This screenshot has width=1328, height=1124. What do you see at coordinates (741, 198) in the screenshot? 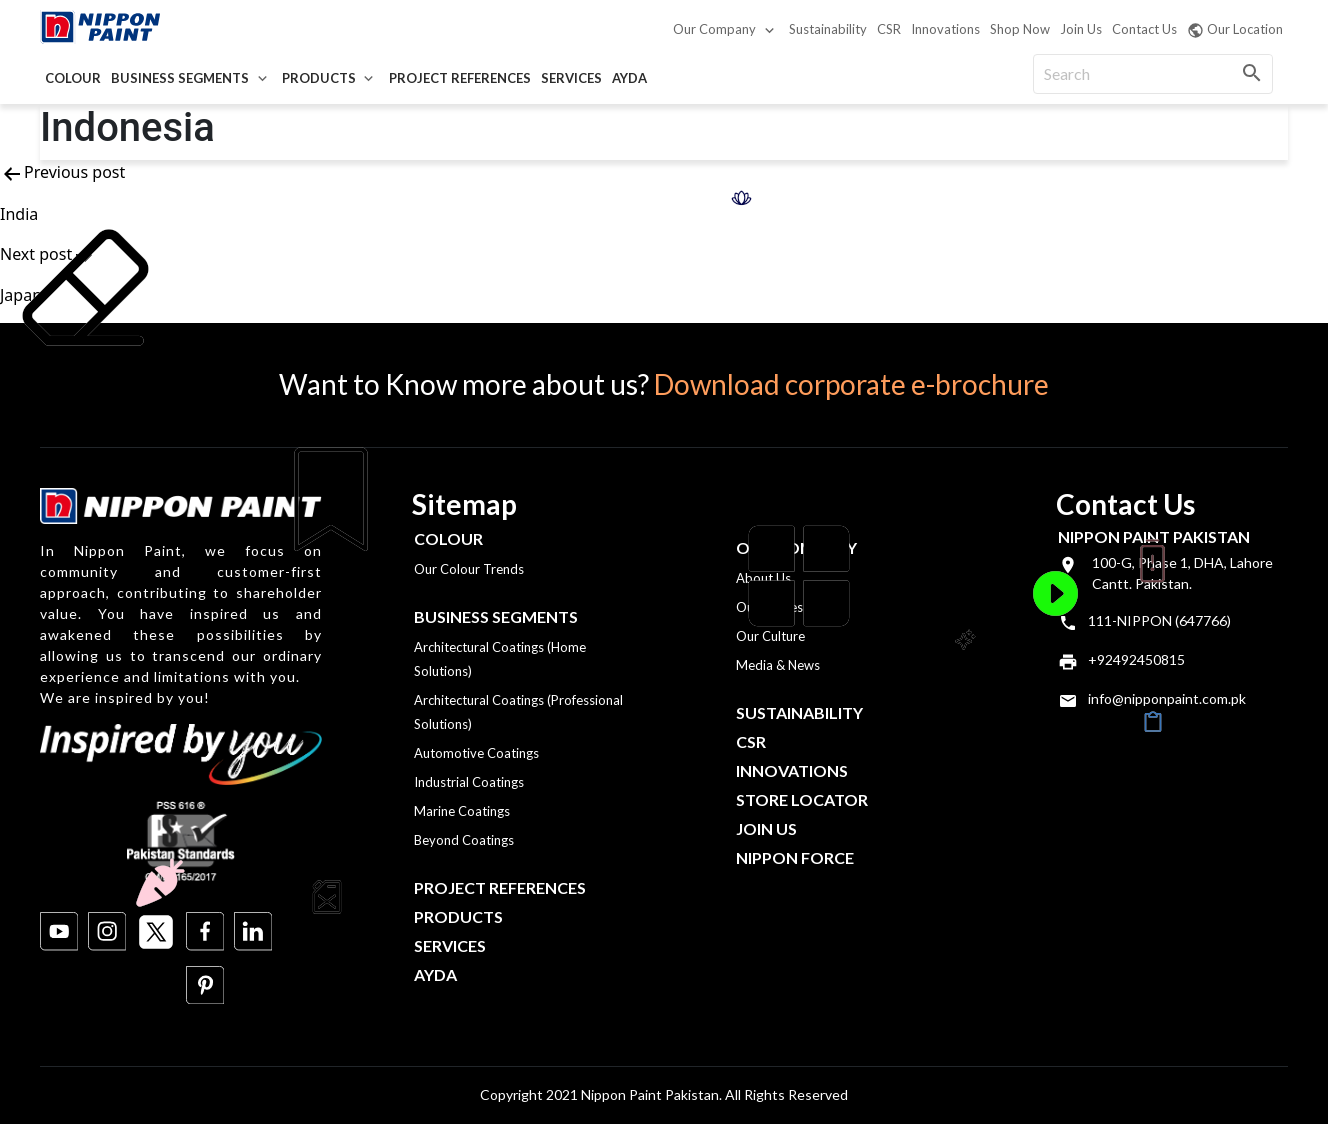
I see `access meditation or mindfulness features` at bounding box center [741, 198].